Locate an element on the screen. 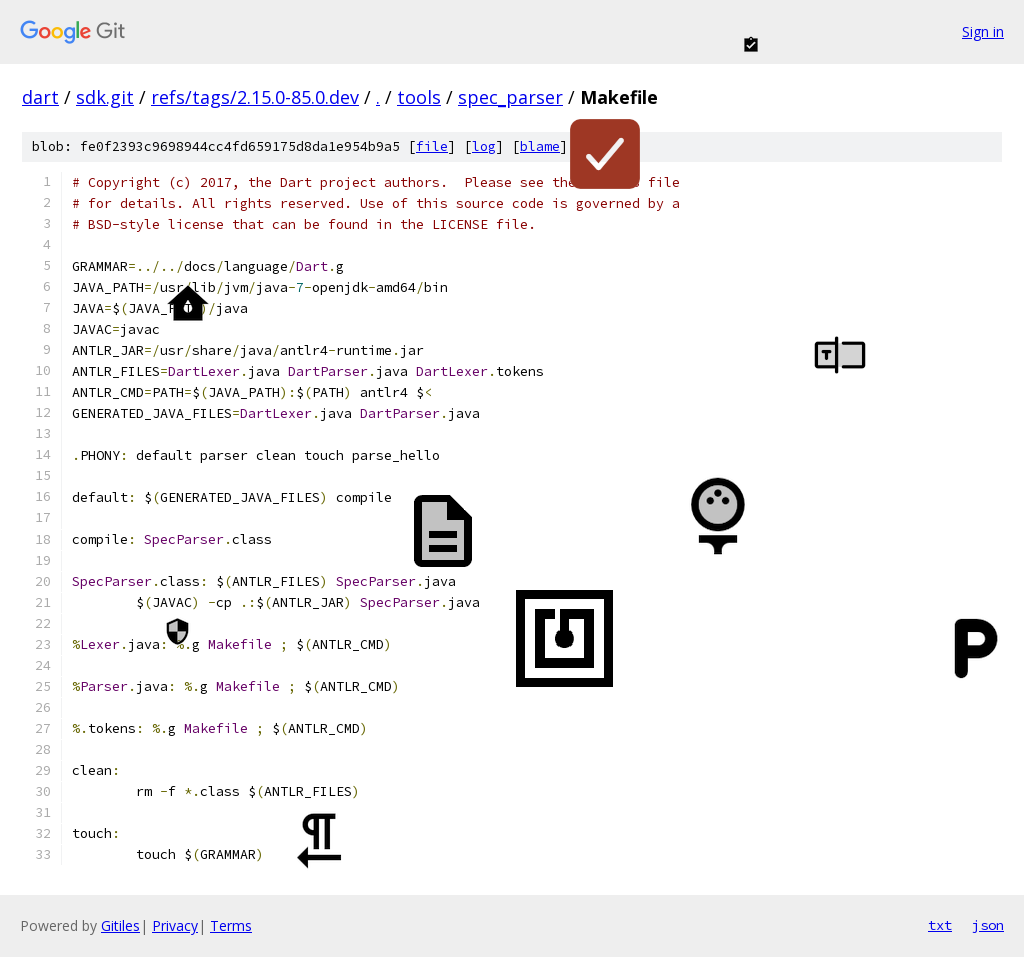  view document details is located at coordinates (443, 531).